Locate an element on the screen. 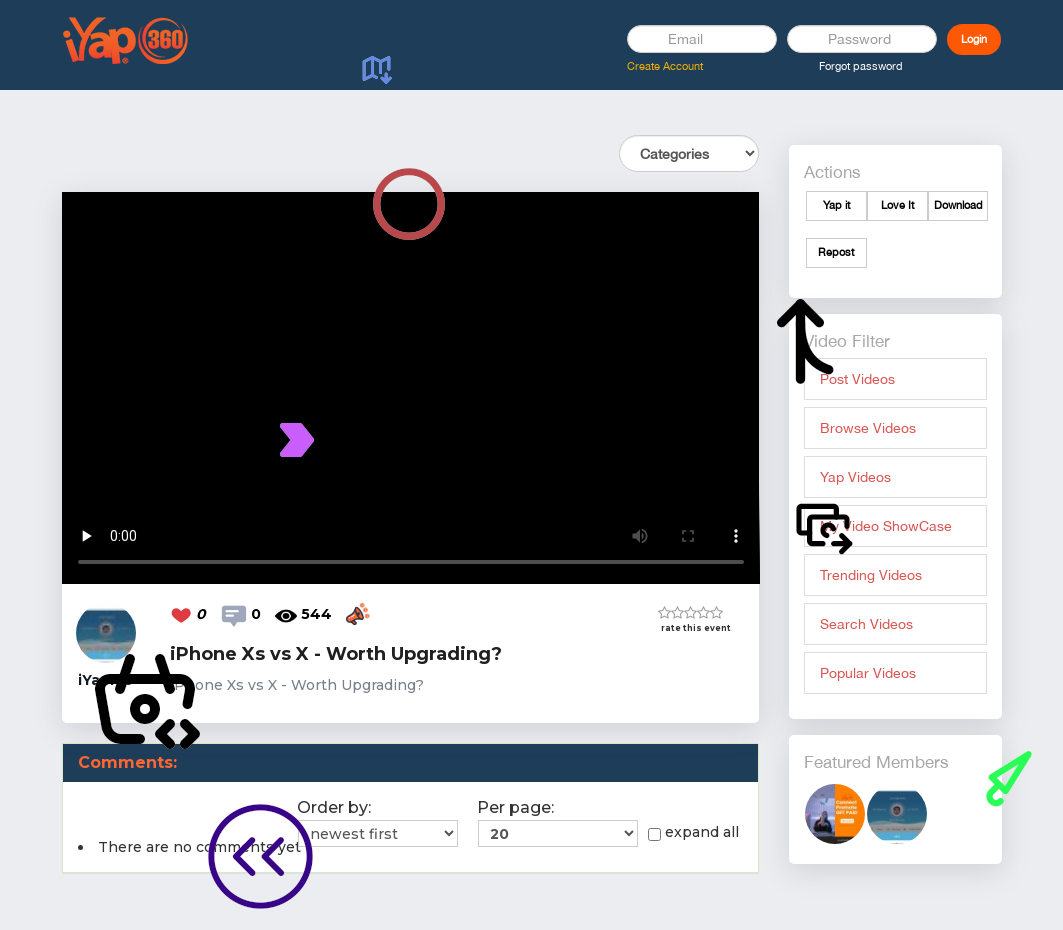  go back to the beginning is located at coordinates (260, 856).